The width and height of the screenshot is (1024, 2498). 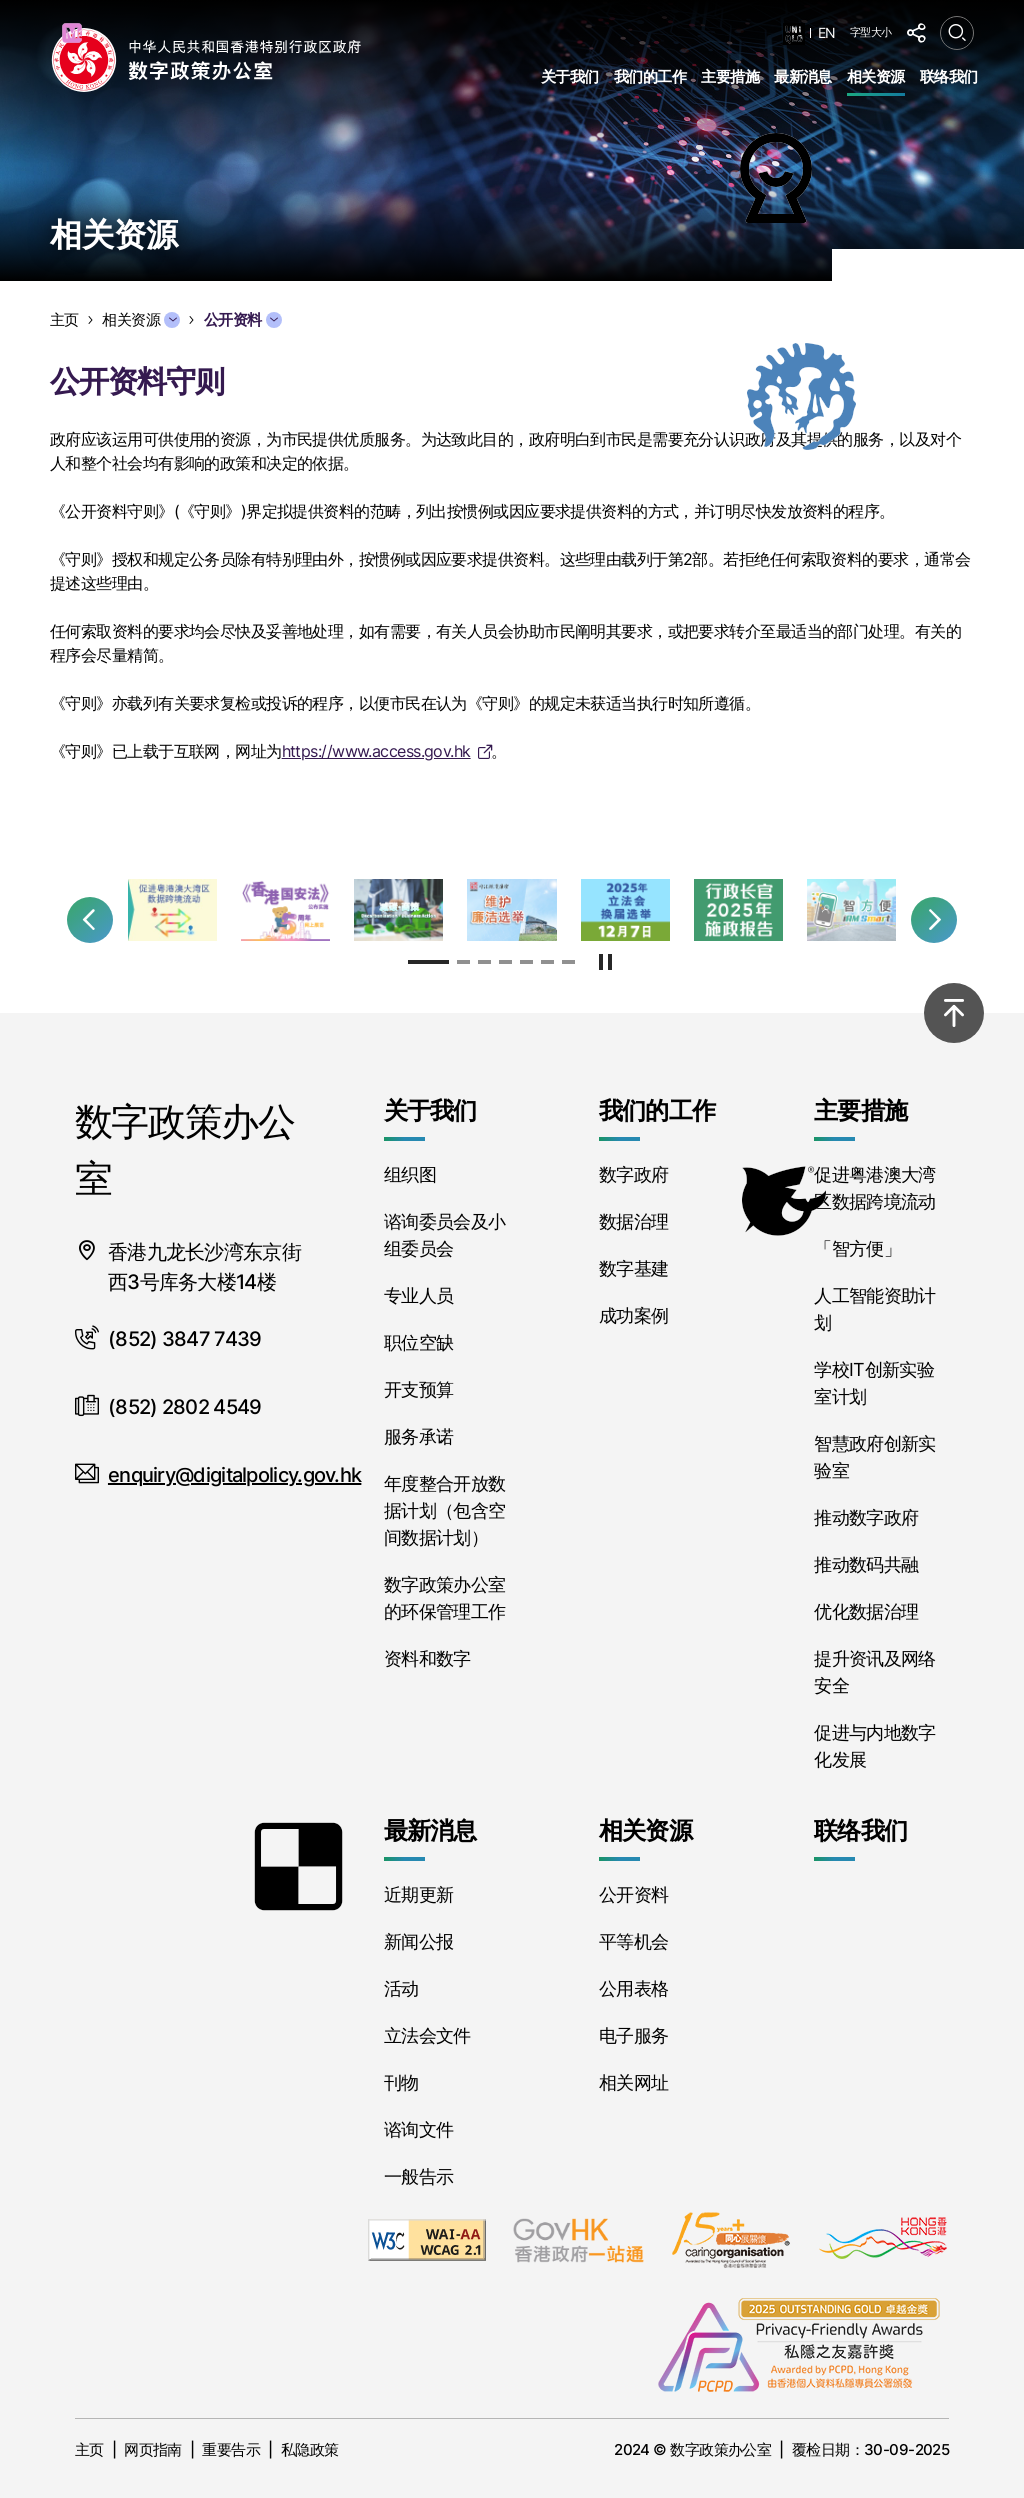 I want to click on delicious social bookmarking service logo, so click(x=298, y=1866).